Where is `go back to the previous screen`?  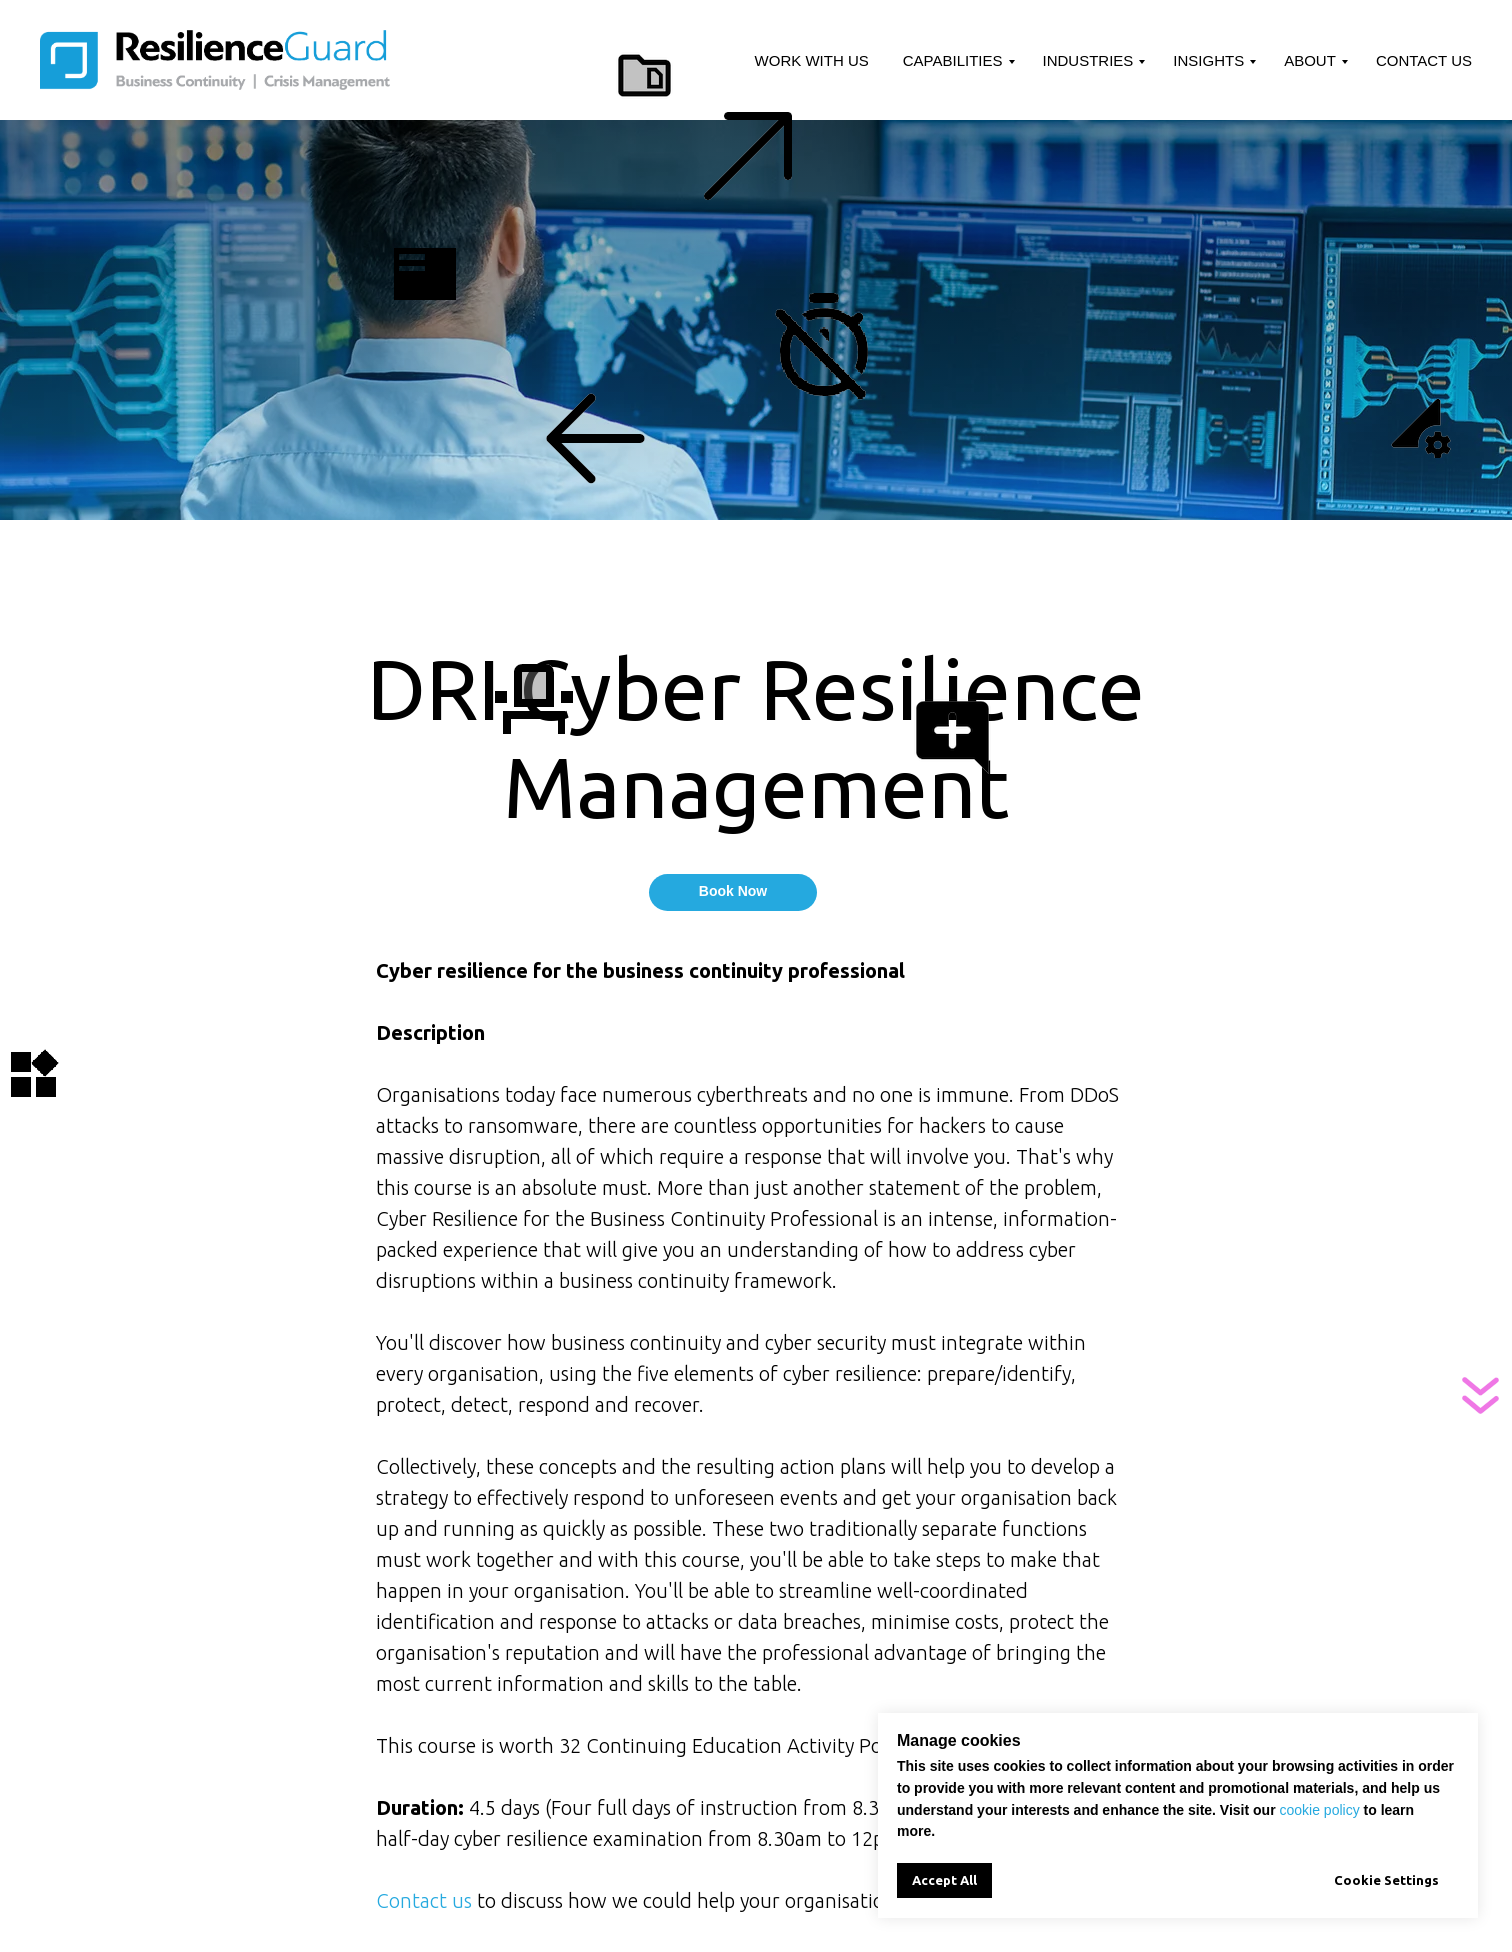 go back to the previous screen is located at coordinates (595, 438).